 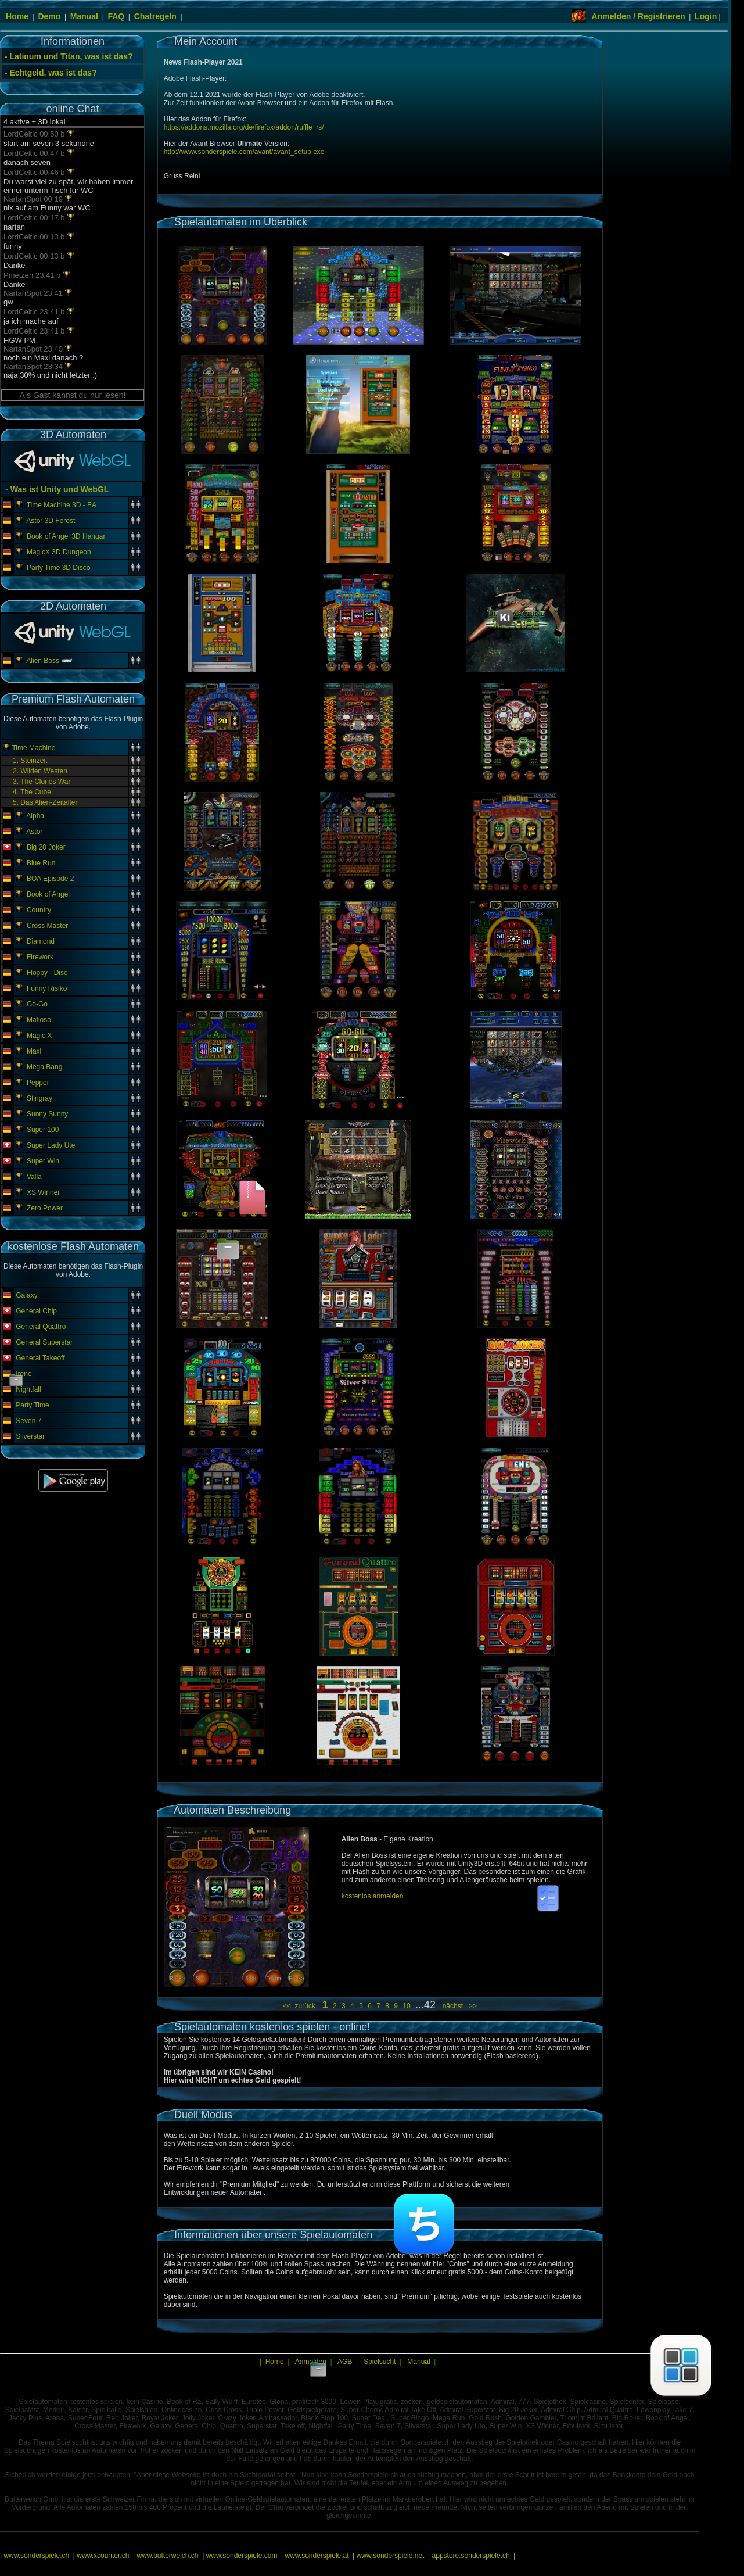 I want to click on open KiCad nightly build application, so click(x=505, y=617).